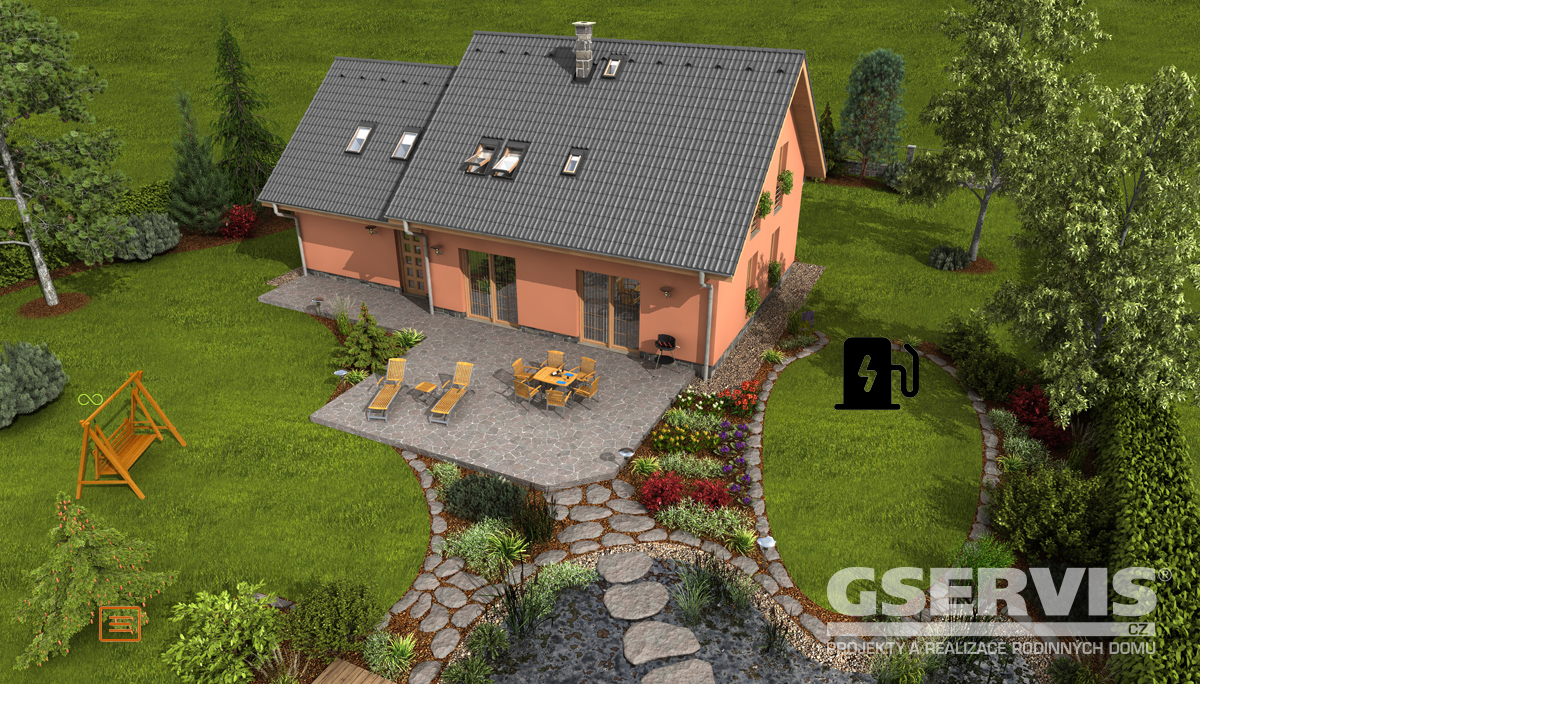 The height and width of the screenshot is (720, 1568). Describe the element at coordinates (120, 624) in the screenshot. I see `view article or document` at that location.